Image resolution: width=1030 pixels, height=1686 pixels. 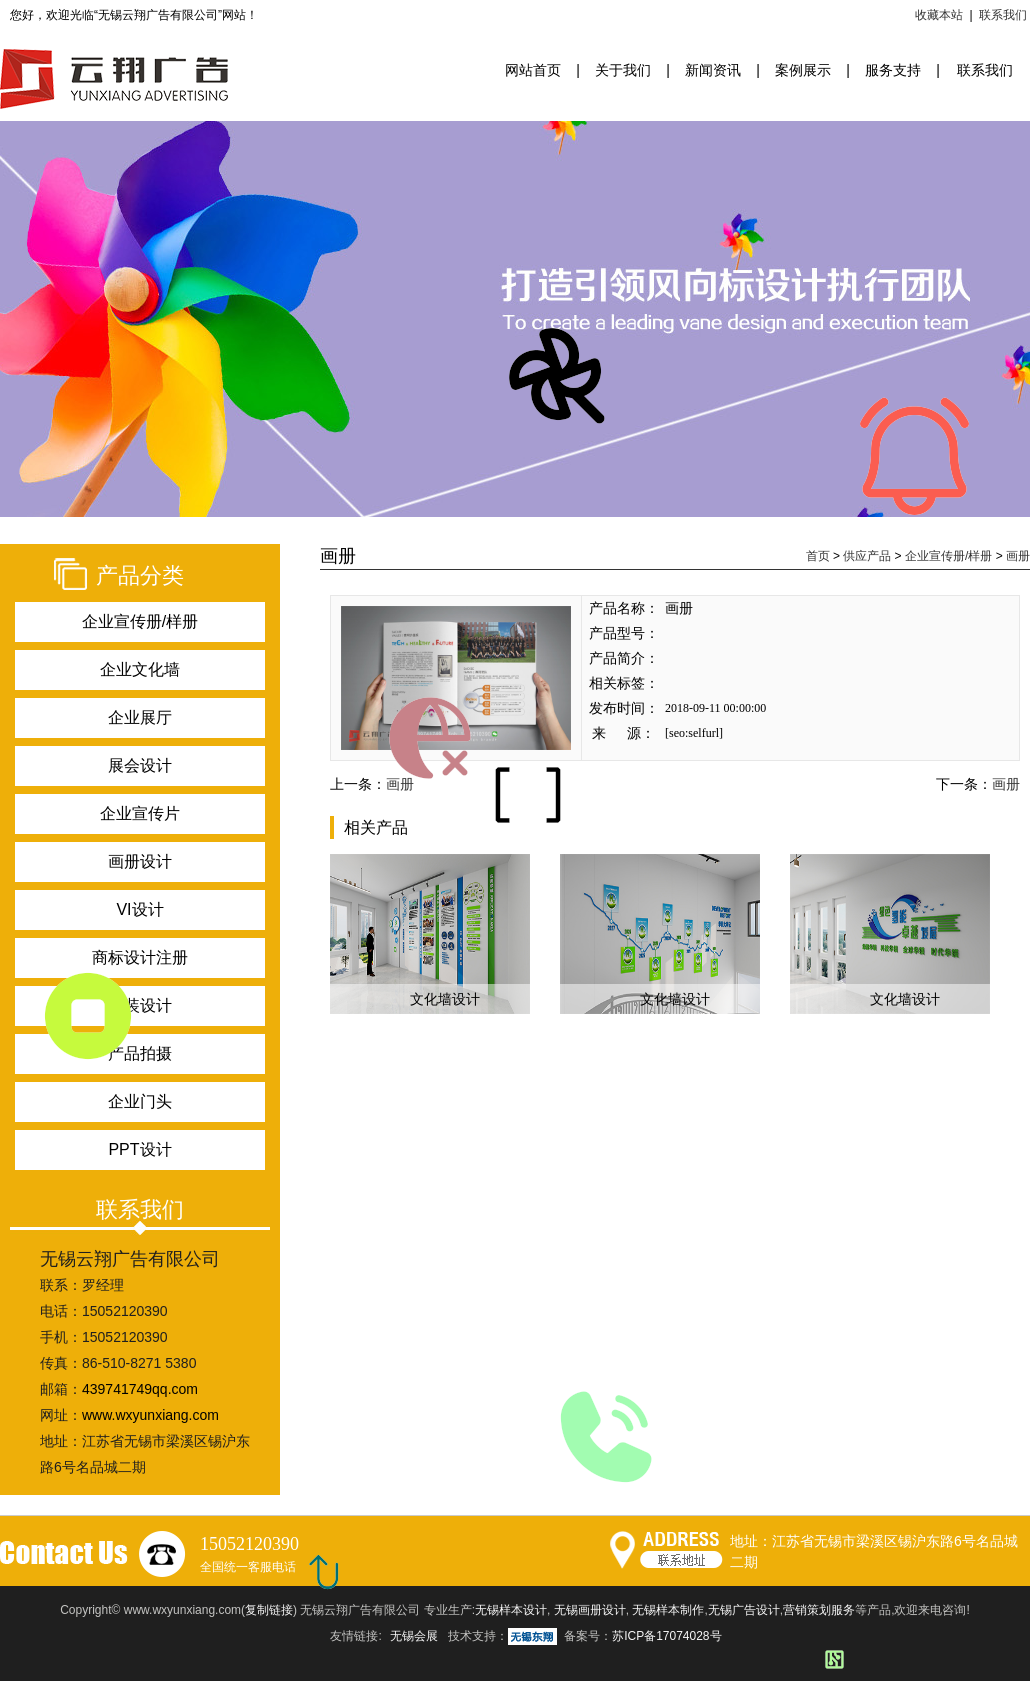 I want to click on undo or go back to previous state, so click(x=325, y=1572).